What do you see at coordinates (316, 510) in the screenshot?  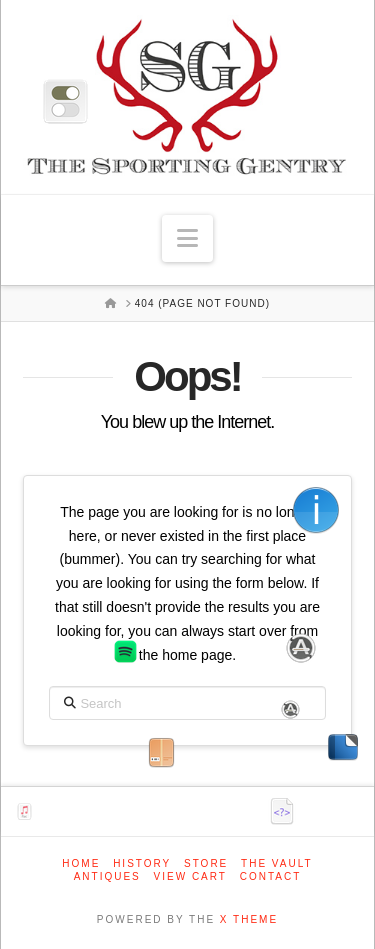 I see `indicates informational message or tip` at bounding box center [316, 510].